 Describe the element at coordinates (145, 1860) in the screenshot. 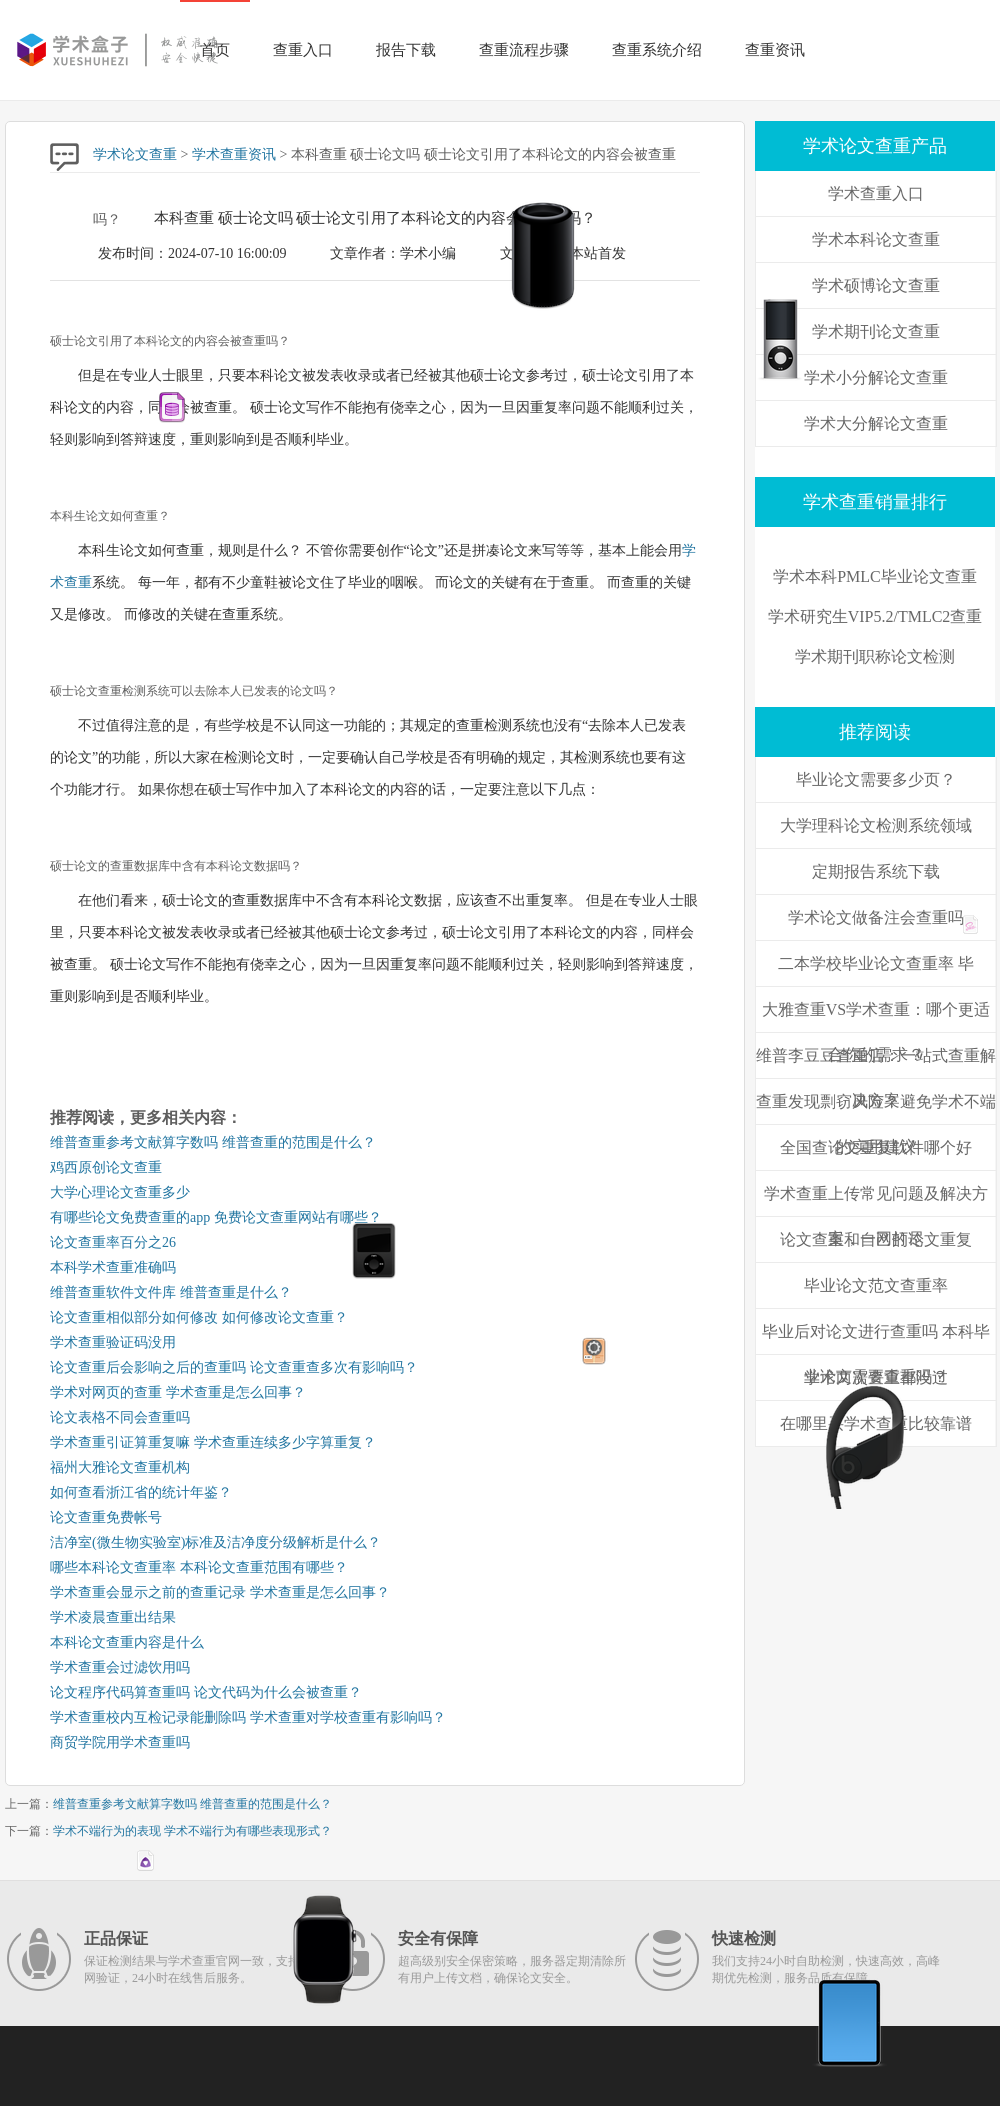

I see `meson build system configuration file` at that location.